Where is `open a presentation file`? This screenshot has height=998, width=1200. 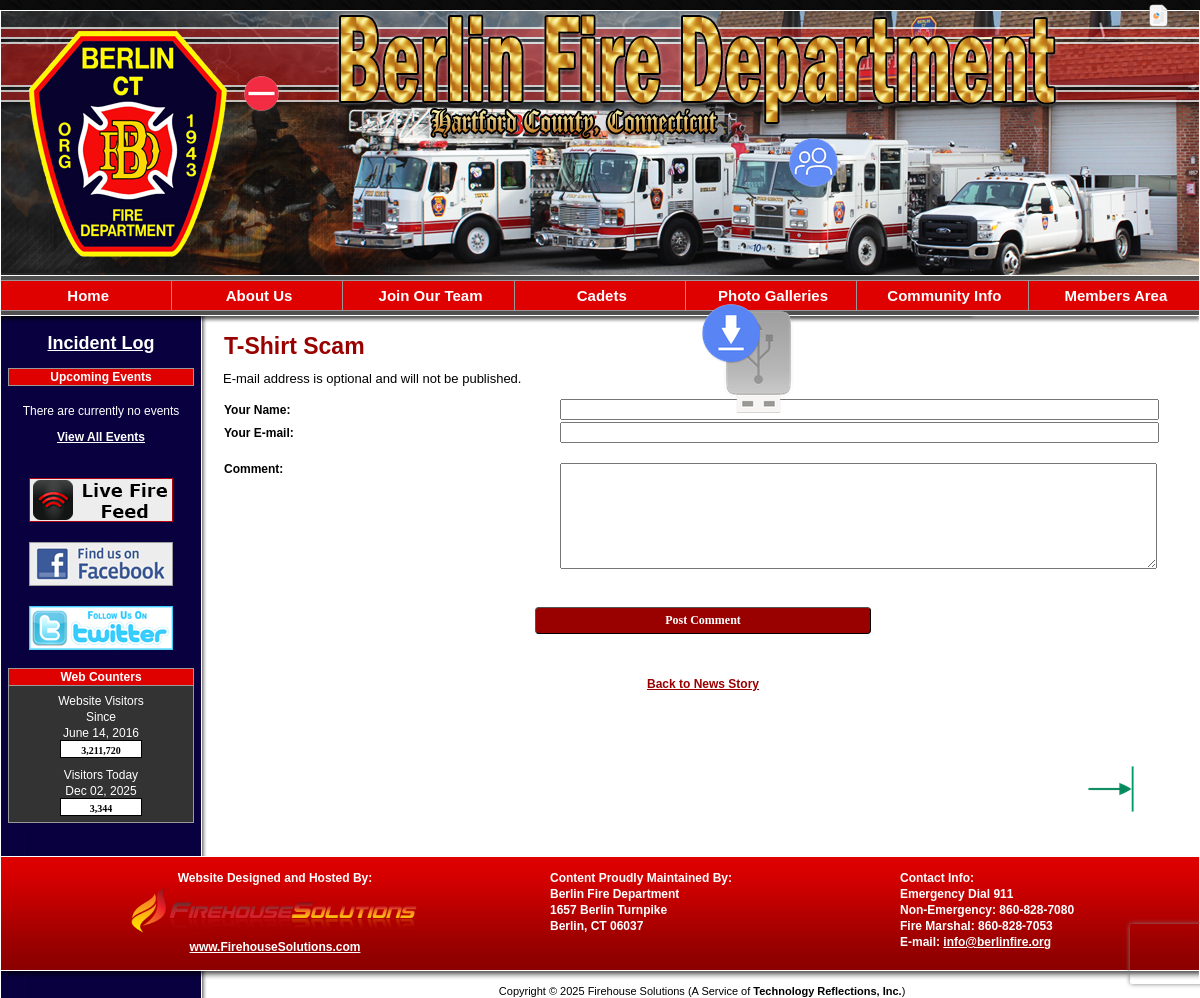
open a presentation file is located at coordinates (1158, 15).